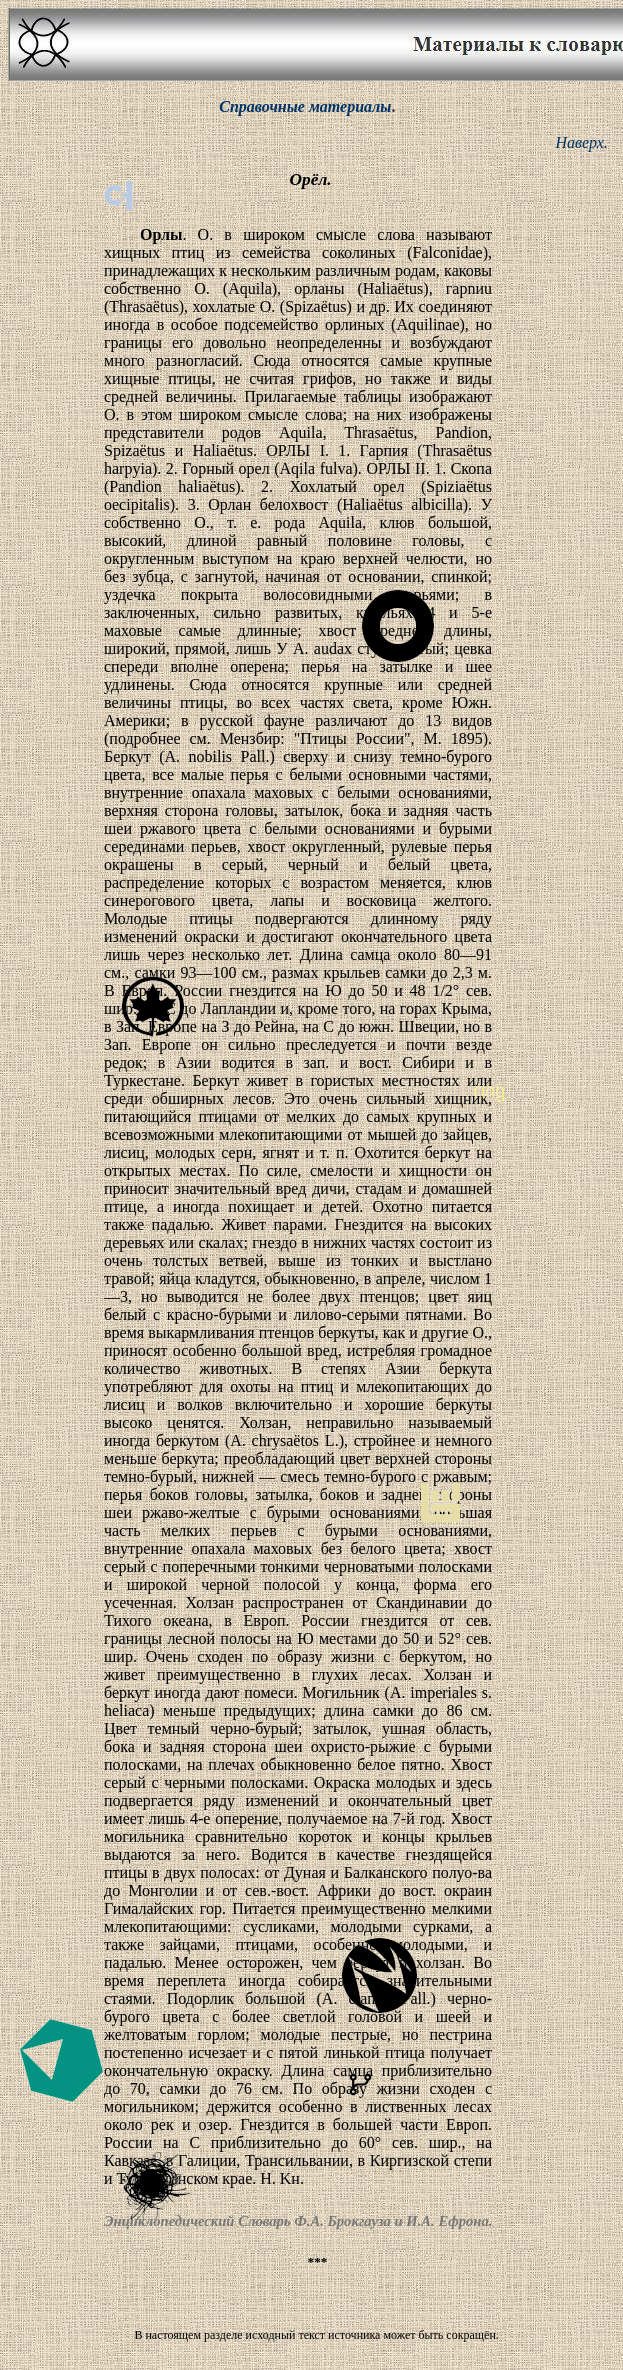 This screenshot has width=623, height=2370. I want to click on spacemacs text editor logo, so click(379, 1975).